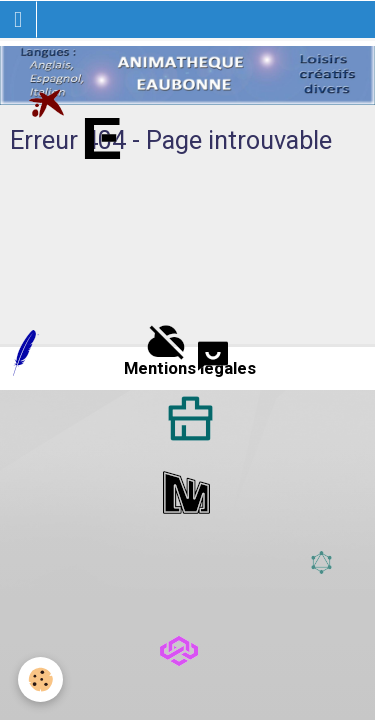 The width and height of the screenshot is (375, 720). I want to click on apache software foundation logo, so click(26, 353).